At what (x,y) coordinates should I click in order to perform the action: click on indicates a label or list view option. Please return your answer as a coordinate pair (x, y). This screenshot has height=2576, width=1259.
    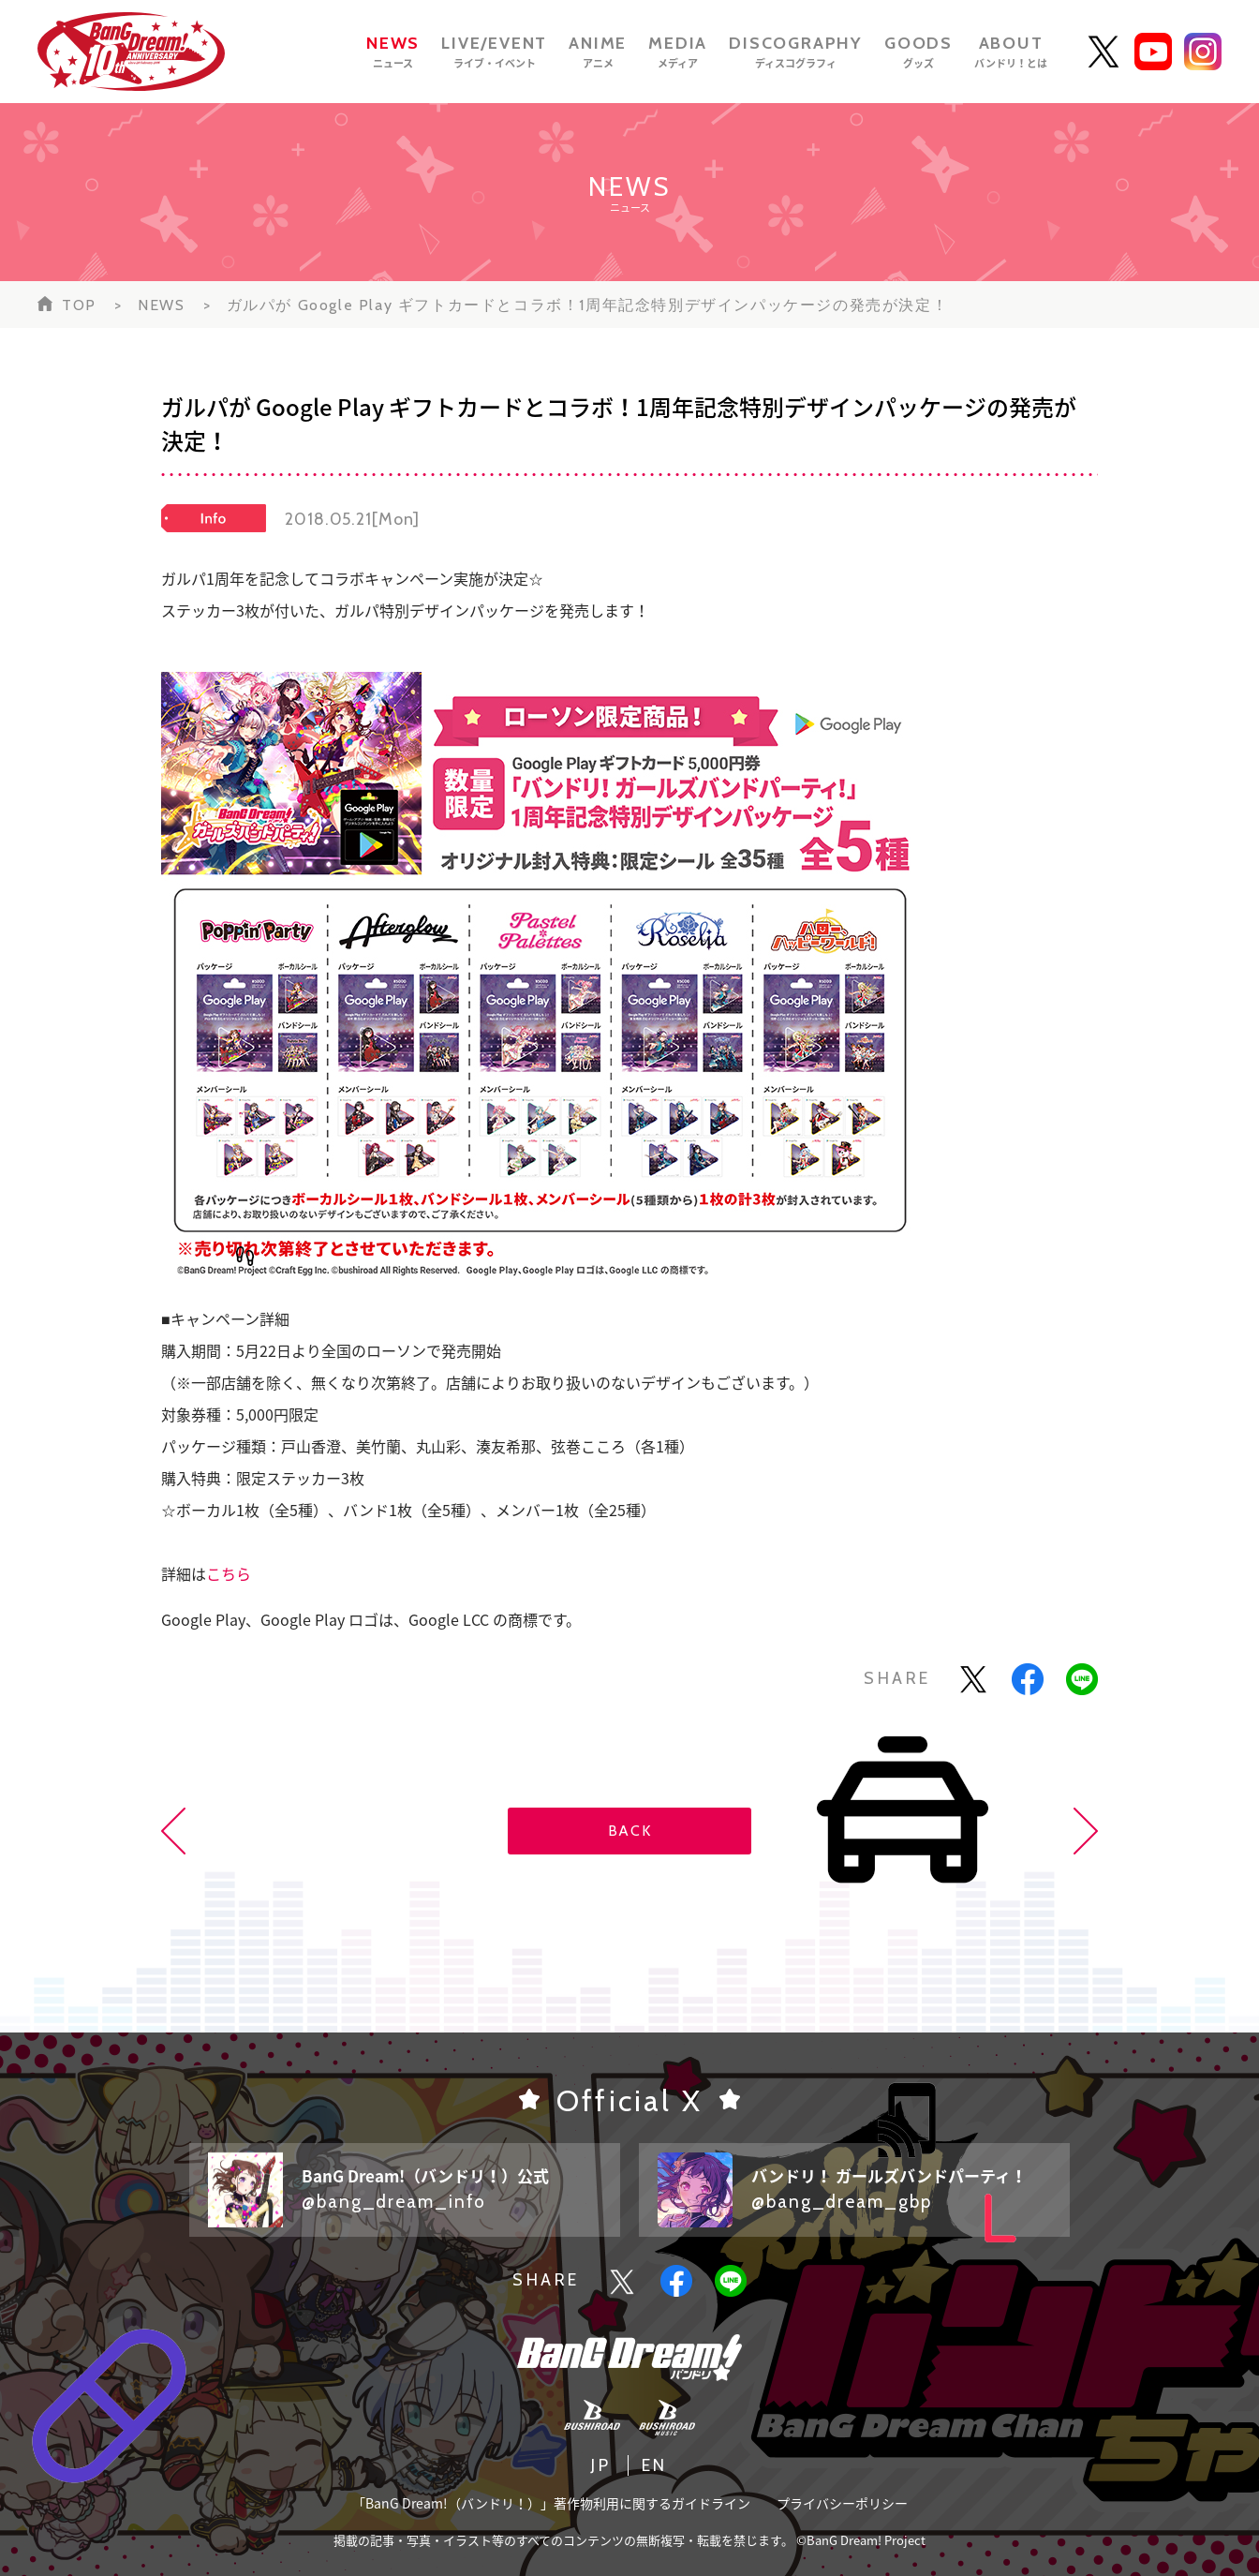
    Looking at the image, I should click on (999, 2218).